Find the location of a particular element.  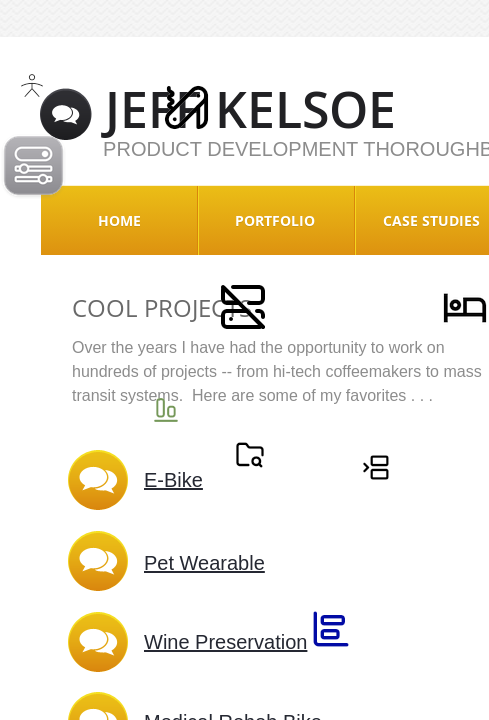

view user profile is located at coordinates (32, 86).